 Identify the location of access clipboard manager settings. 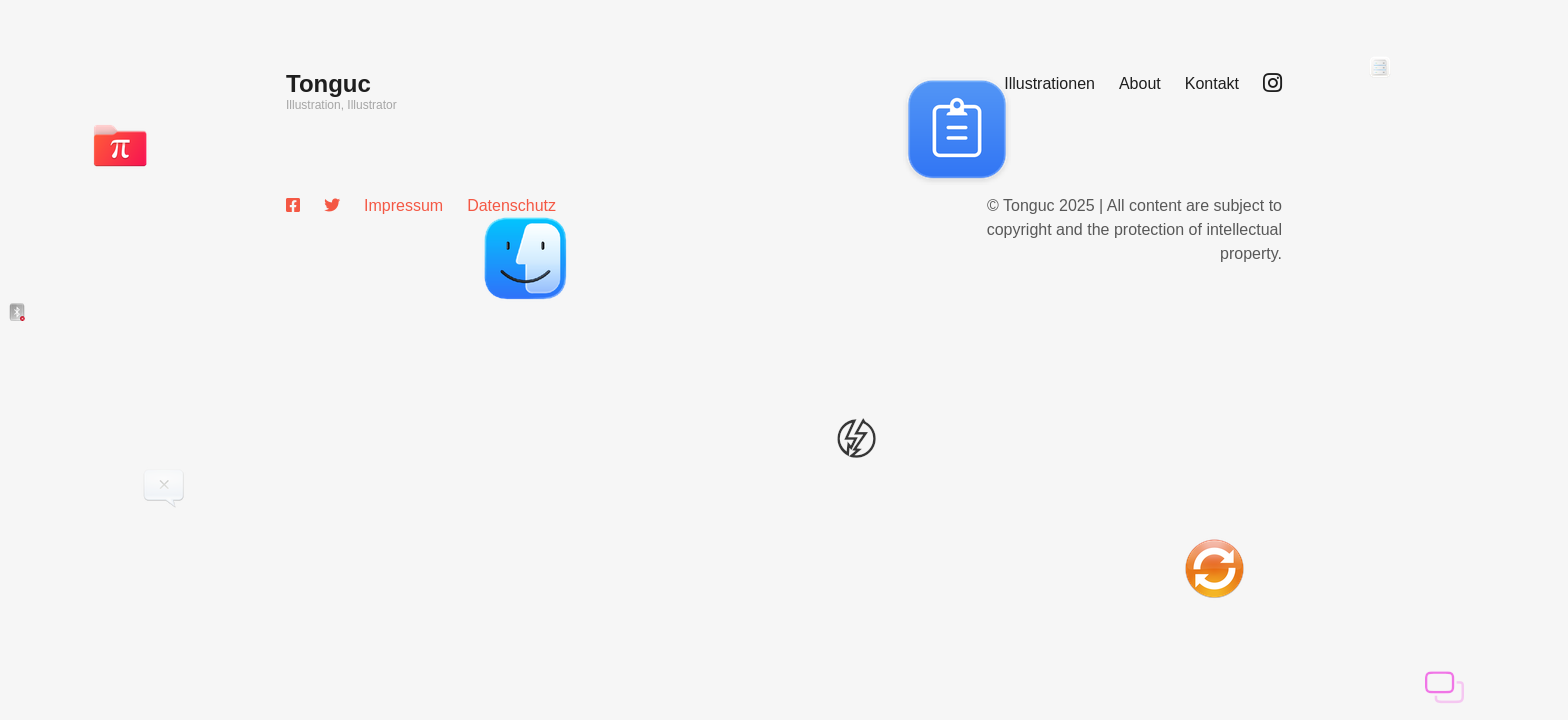
(957, 131).